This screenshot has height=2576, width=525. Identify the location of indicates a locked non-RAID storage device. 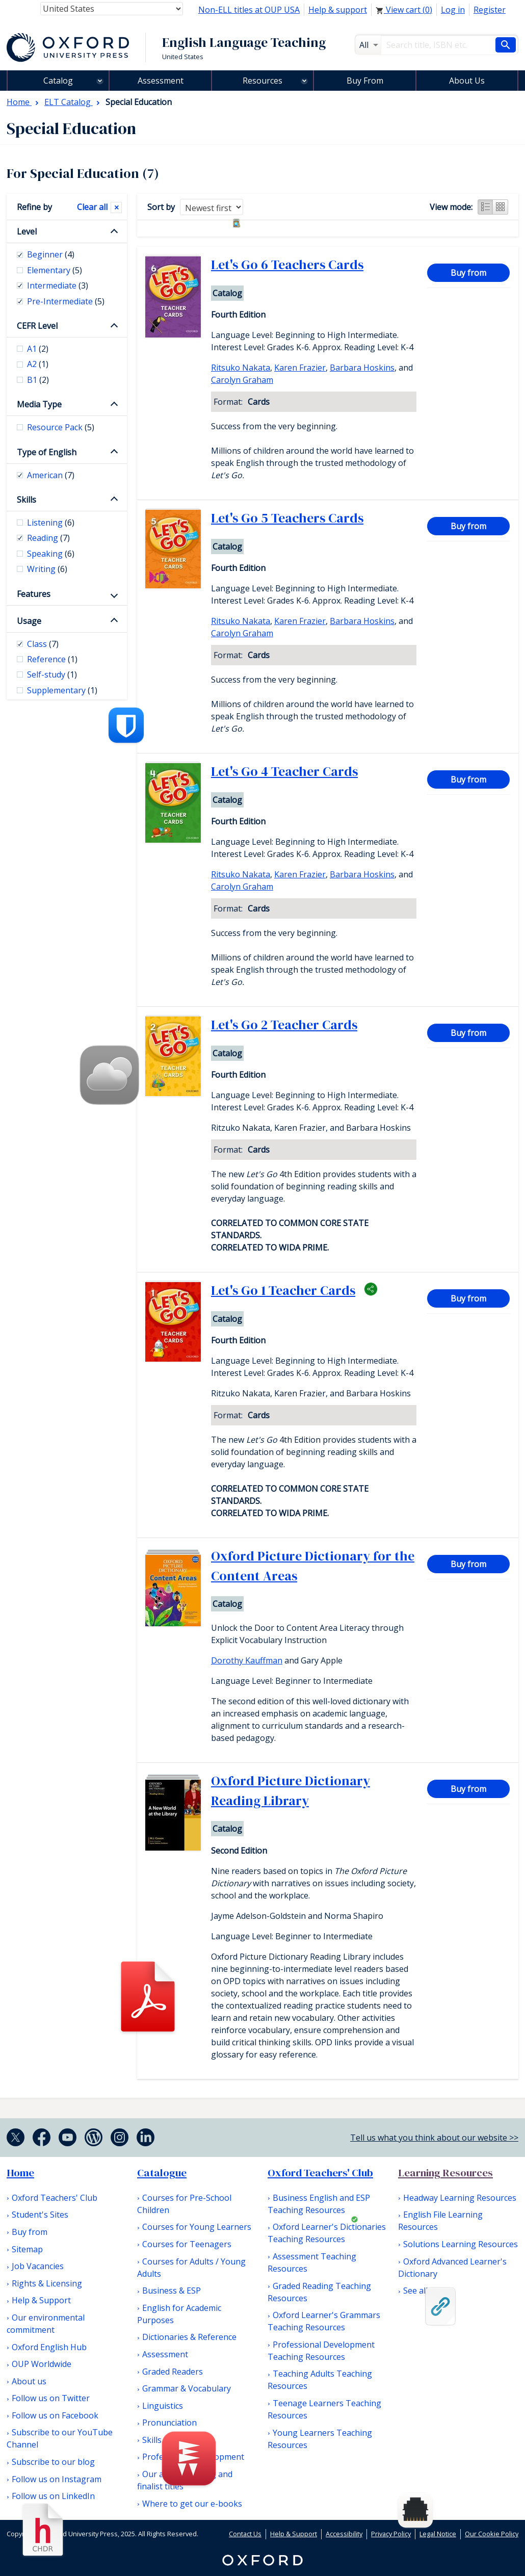
(236, 223).